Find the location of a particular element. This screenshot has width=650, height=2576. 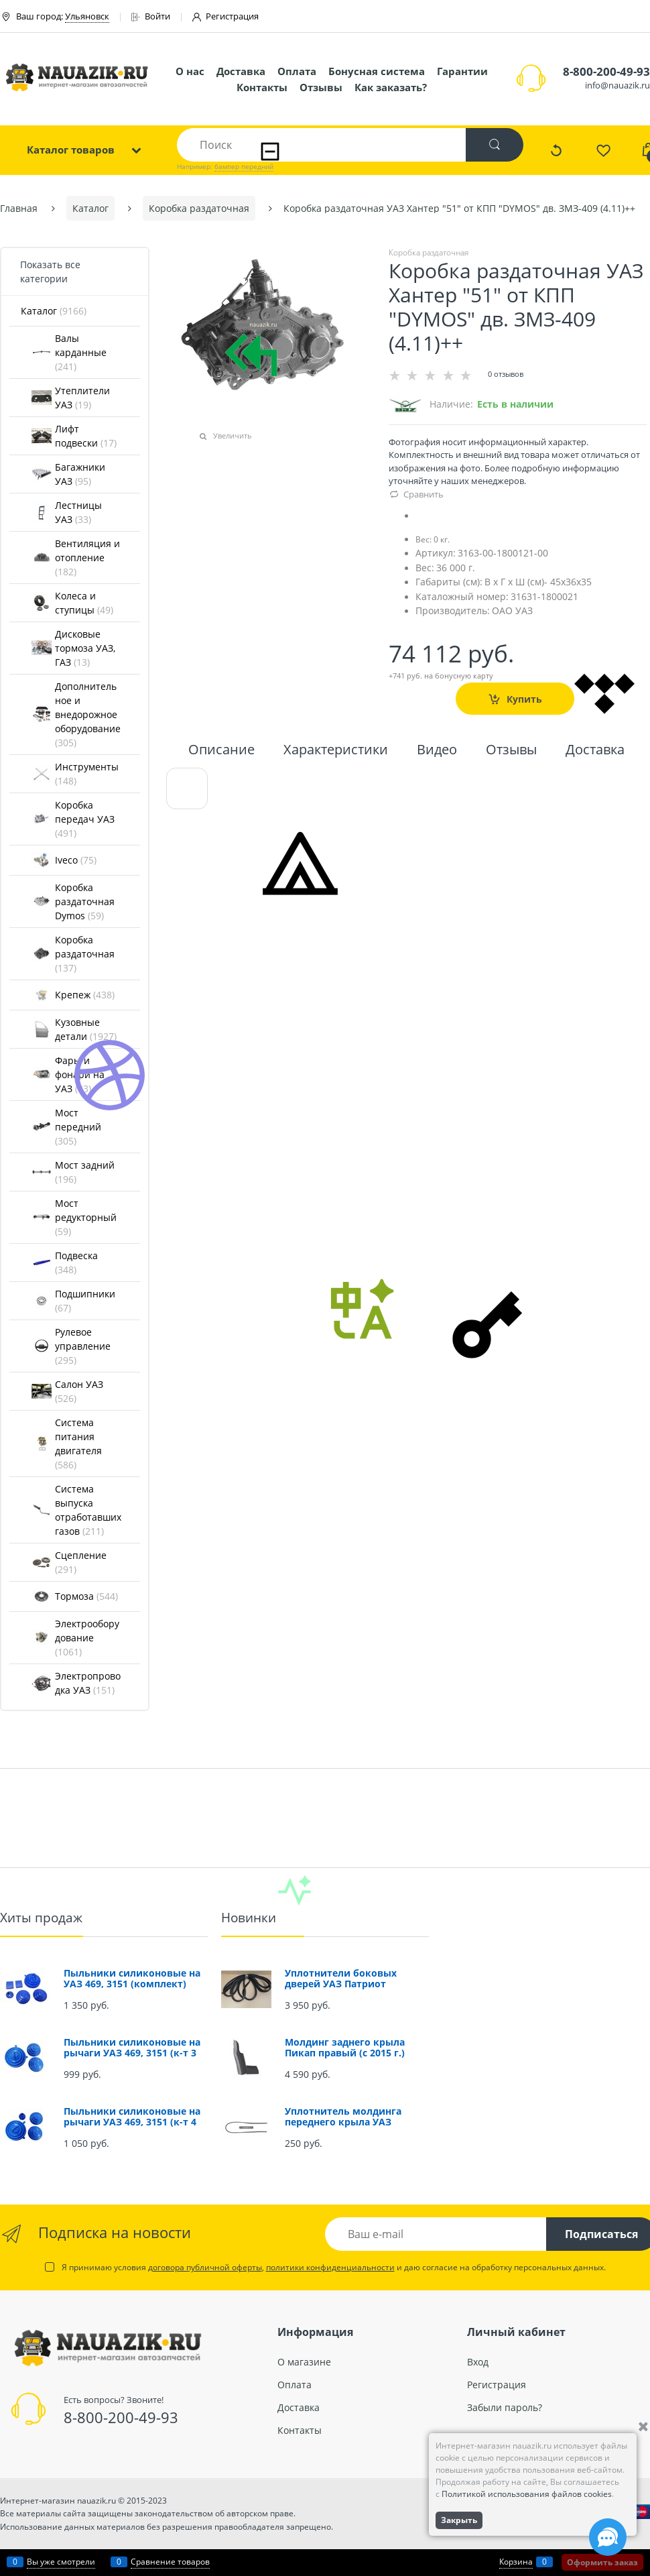

access AI-powered health monitoring is located at coordinates (294, 1891).